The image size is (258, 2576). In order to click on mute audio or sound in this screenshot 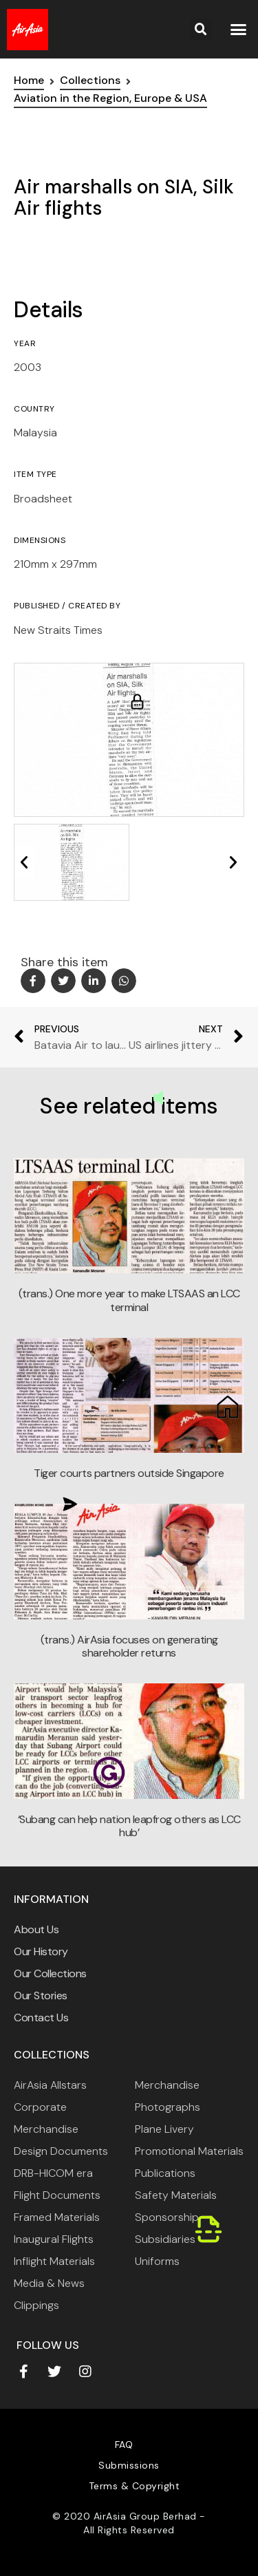, I will do `click(158, 1098)`.